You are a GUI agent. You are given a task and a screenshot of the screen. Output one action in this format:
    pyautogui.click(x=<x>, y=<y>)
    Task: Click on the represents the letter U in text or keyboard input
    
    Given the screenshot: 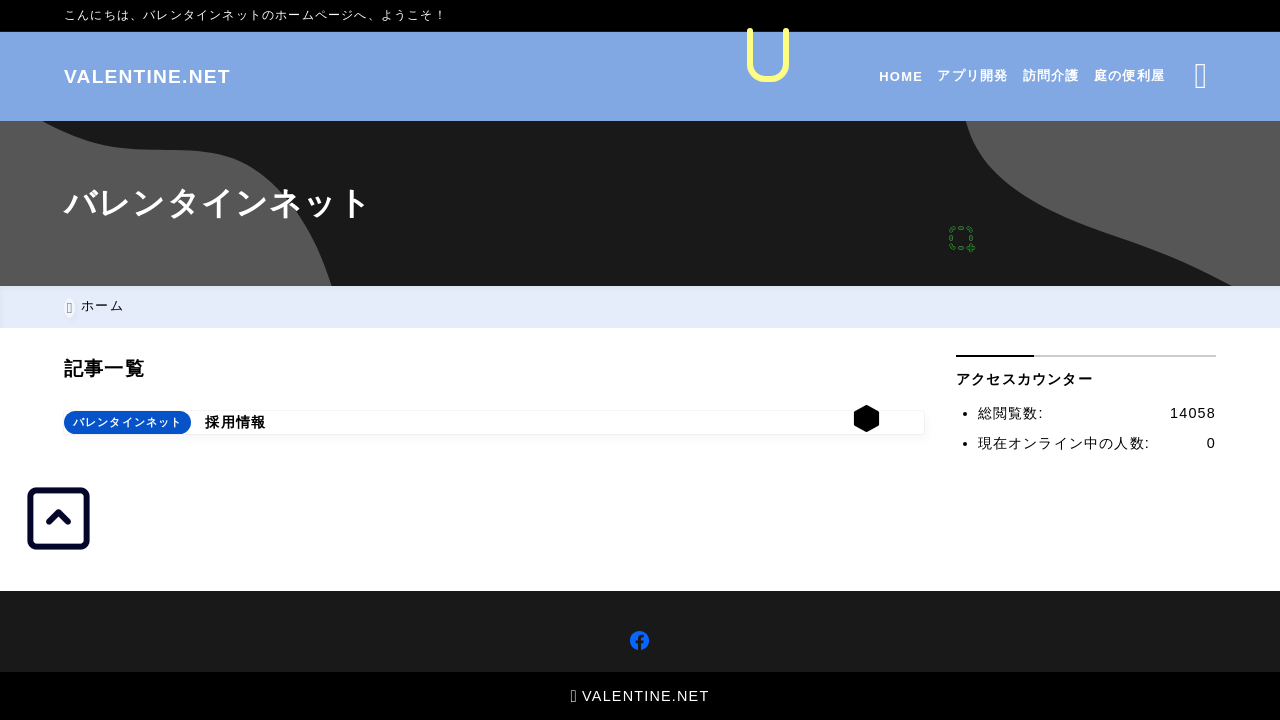 What is the action you would take?
    pyautogui.click(x=768, y=55)
    